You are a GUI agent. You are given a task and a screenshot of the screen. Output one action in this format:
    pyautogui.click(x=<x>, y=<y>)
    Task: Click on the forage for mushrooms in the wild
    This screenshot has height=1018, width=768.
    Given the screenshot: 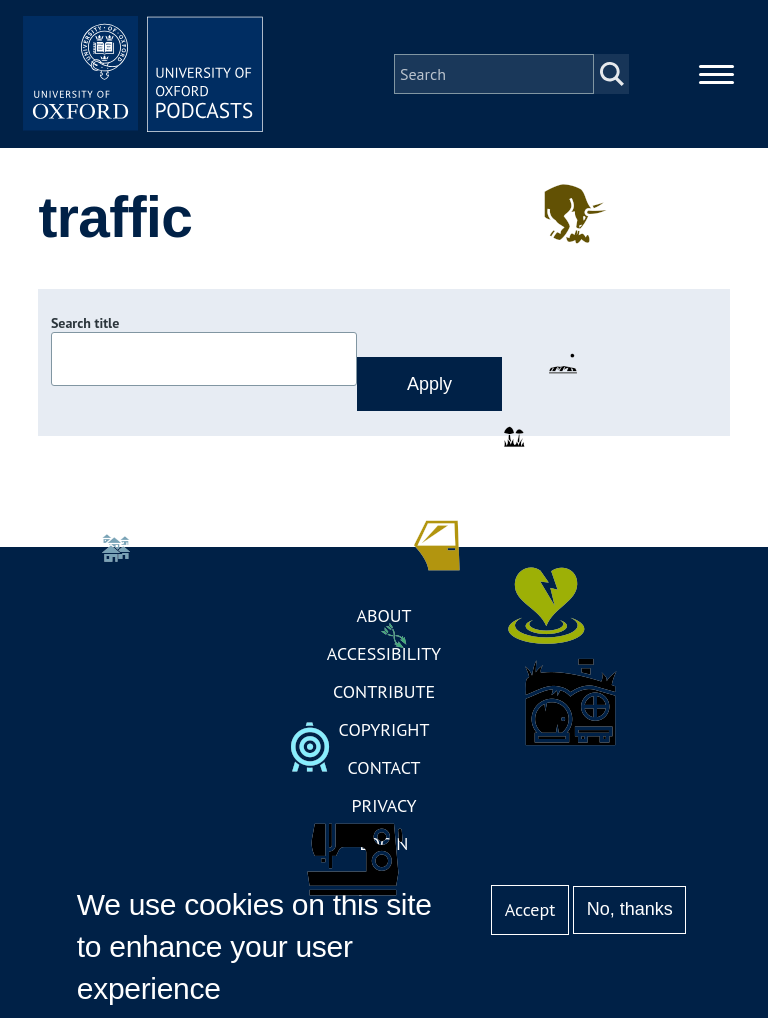 What is the action you would take?
    pyautogui.click(x=514, y=436)
    